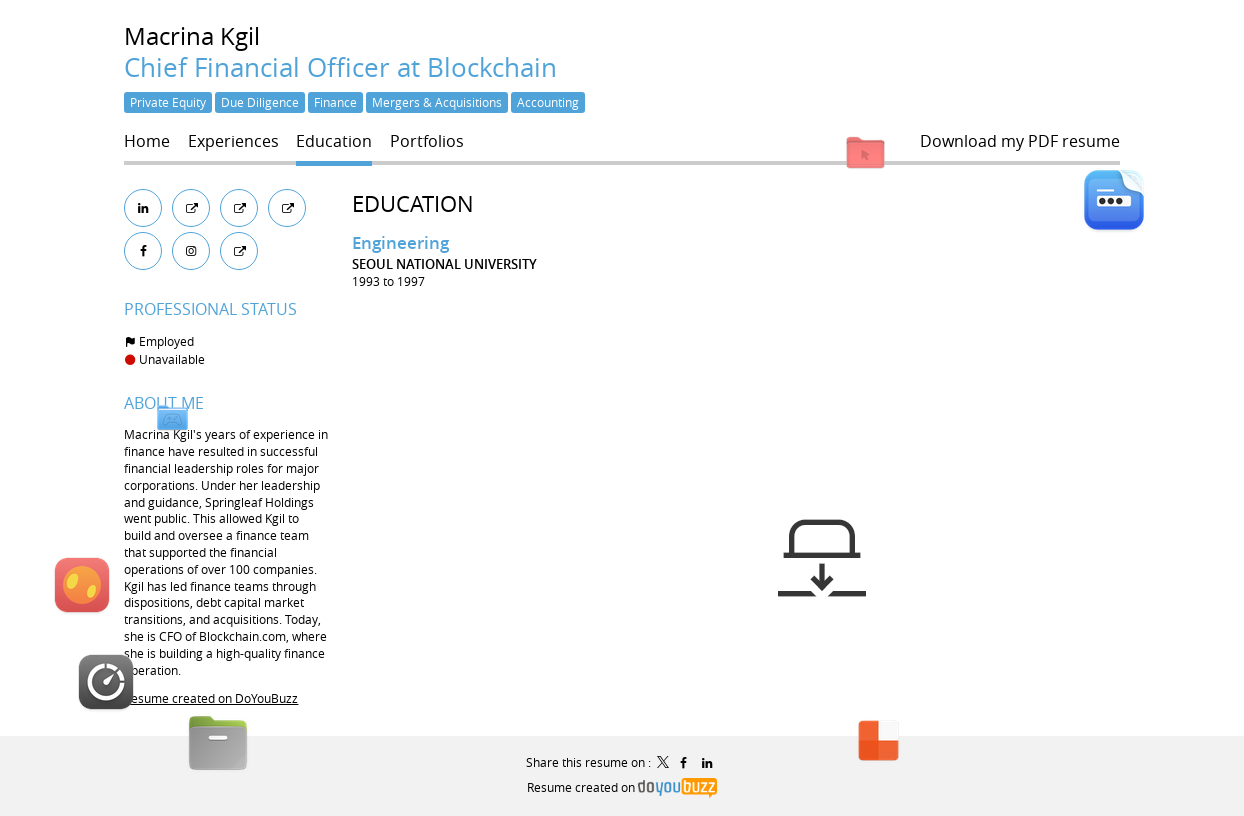 The image size is (1244, 816). I want to click on open your games folder, so click(172, 417).